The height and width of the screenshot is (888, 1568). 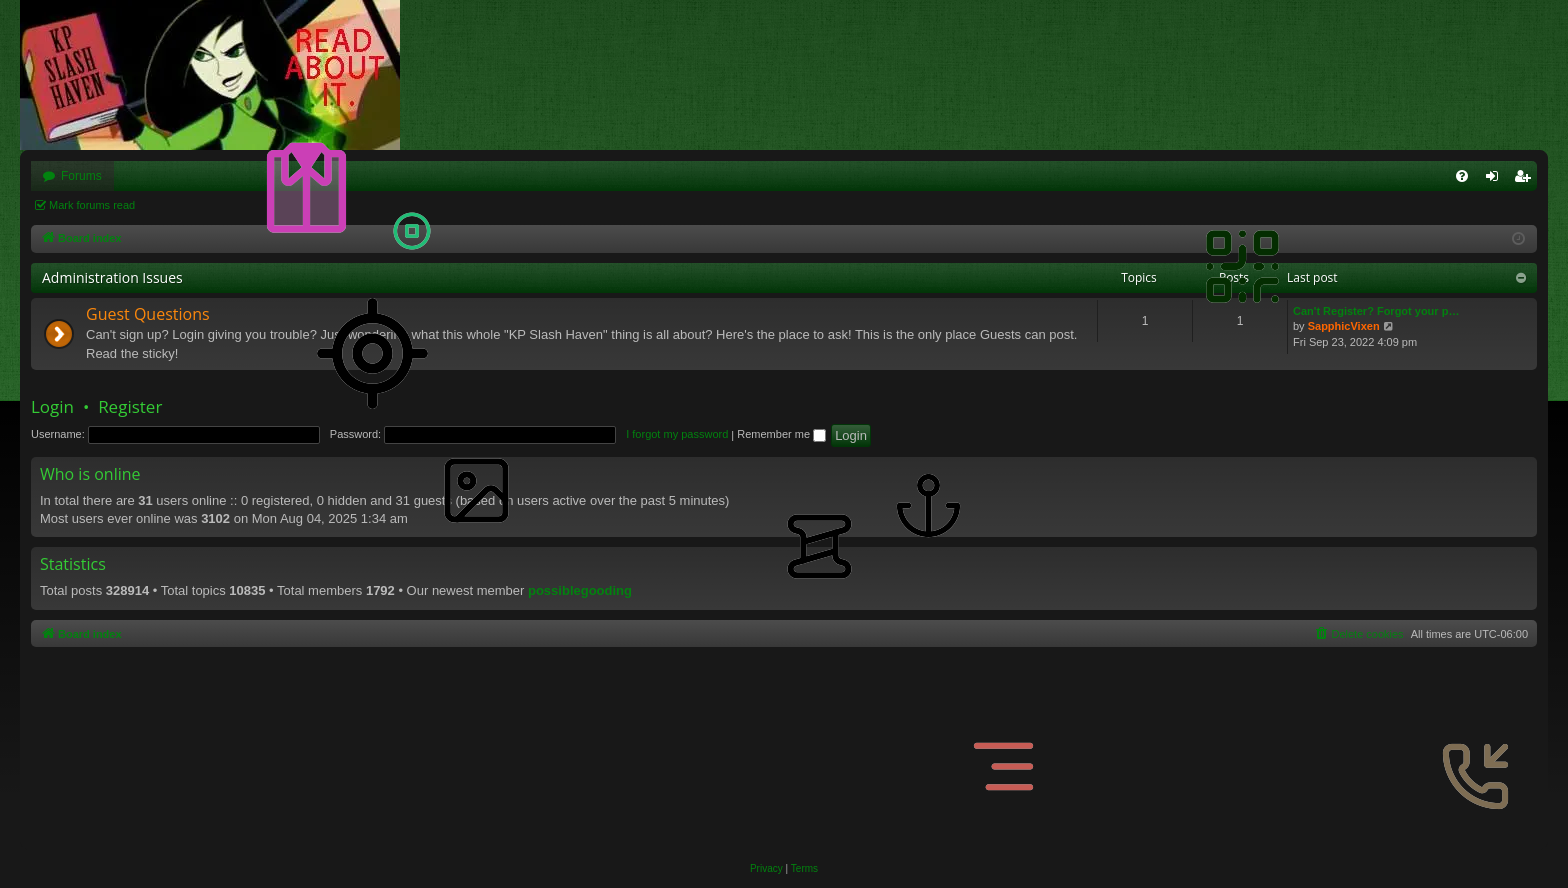 I want to click on incoming call notification, so click(x=1475, y=776).